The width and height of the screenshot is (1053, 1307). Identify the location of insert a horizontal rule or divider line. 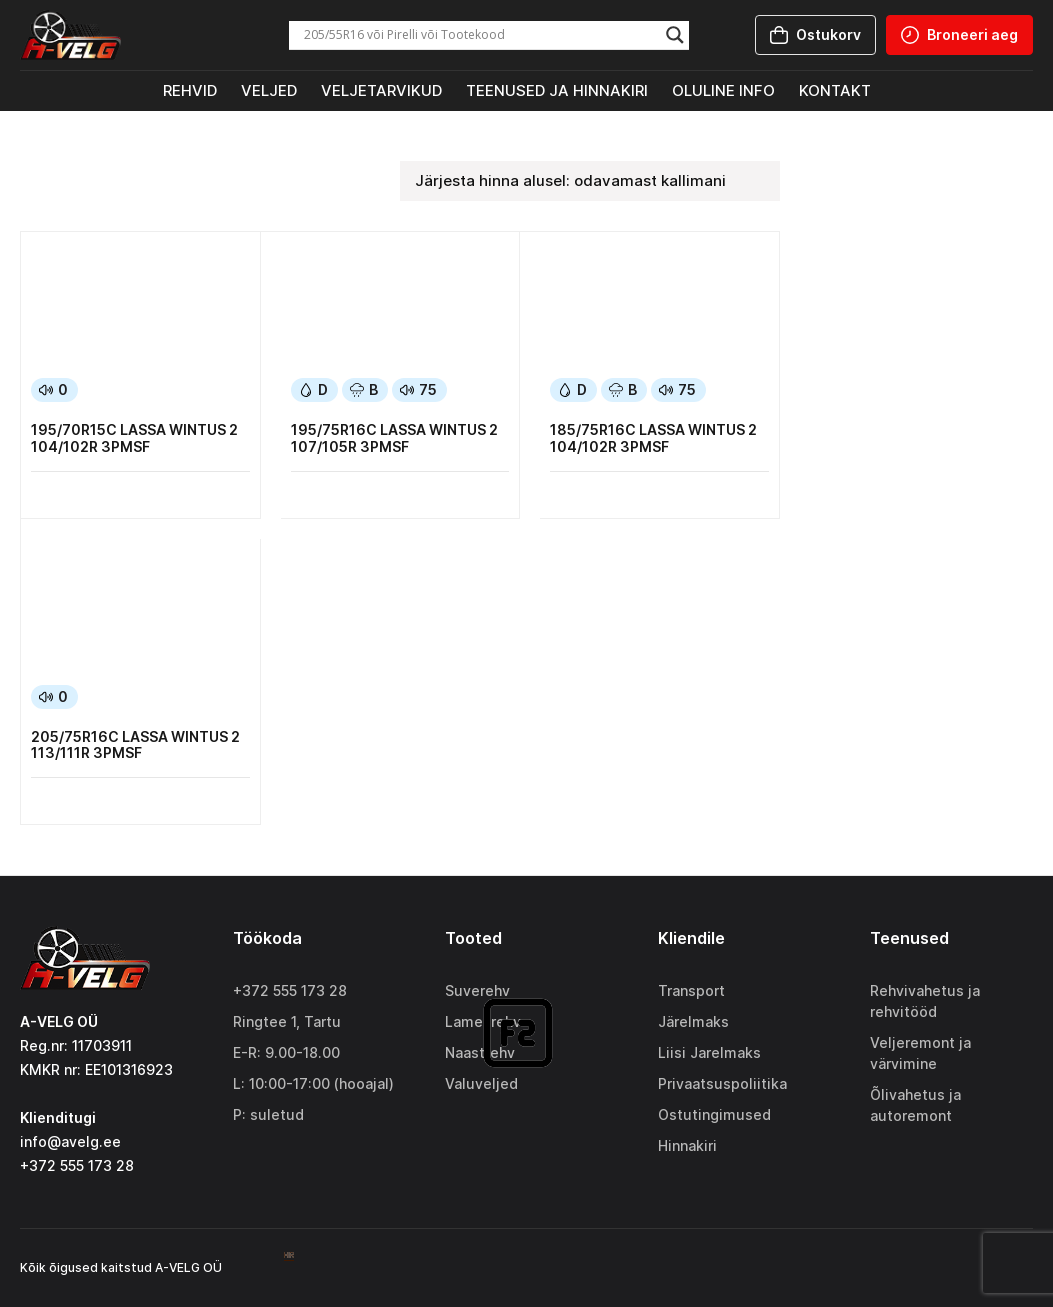
(289, 1256).